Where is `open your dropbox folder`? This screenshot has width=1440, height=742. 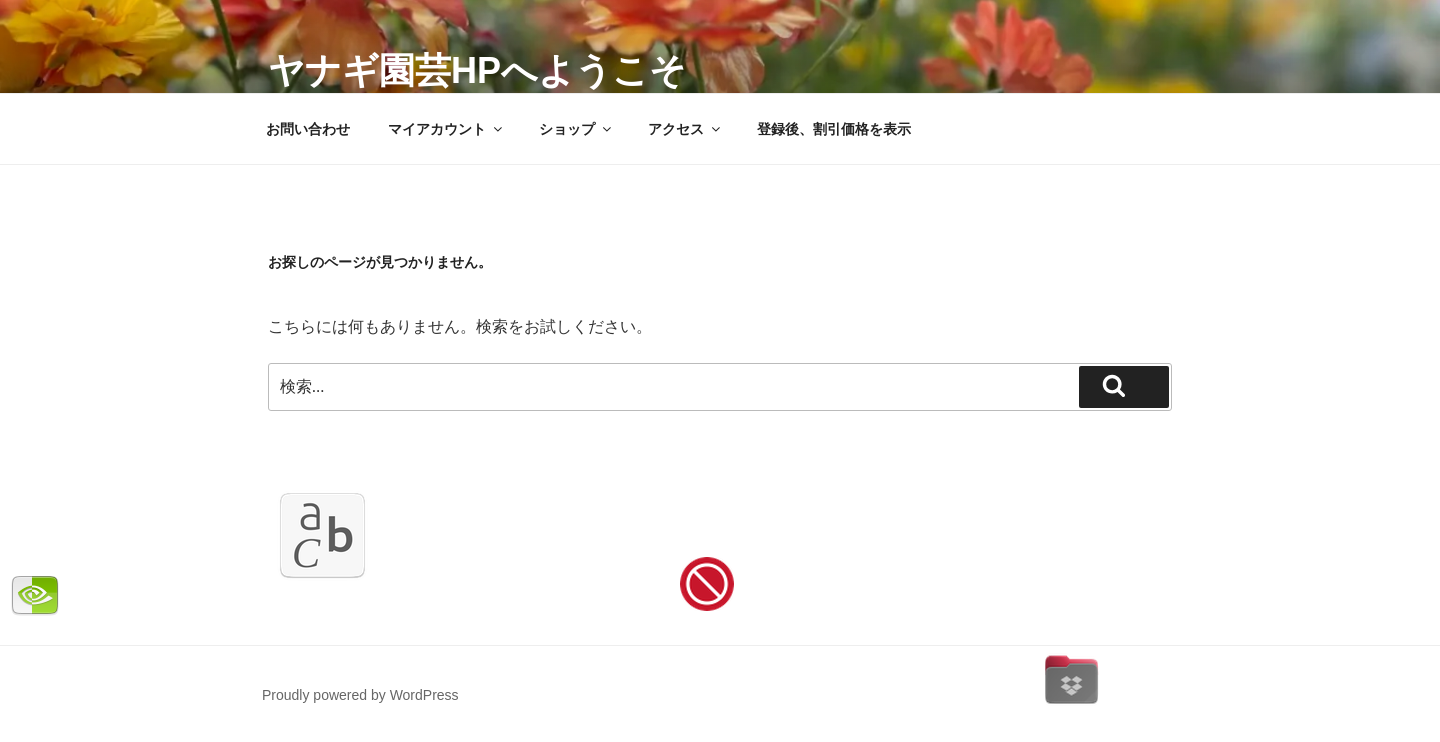
open your dropbox folder is located at coordinates (1071, 679).